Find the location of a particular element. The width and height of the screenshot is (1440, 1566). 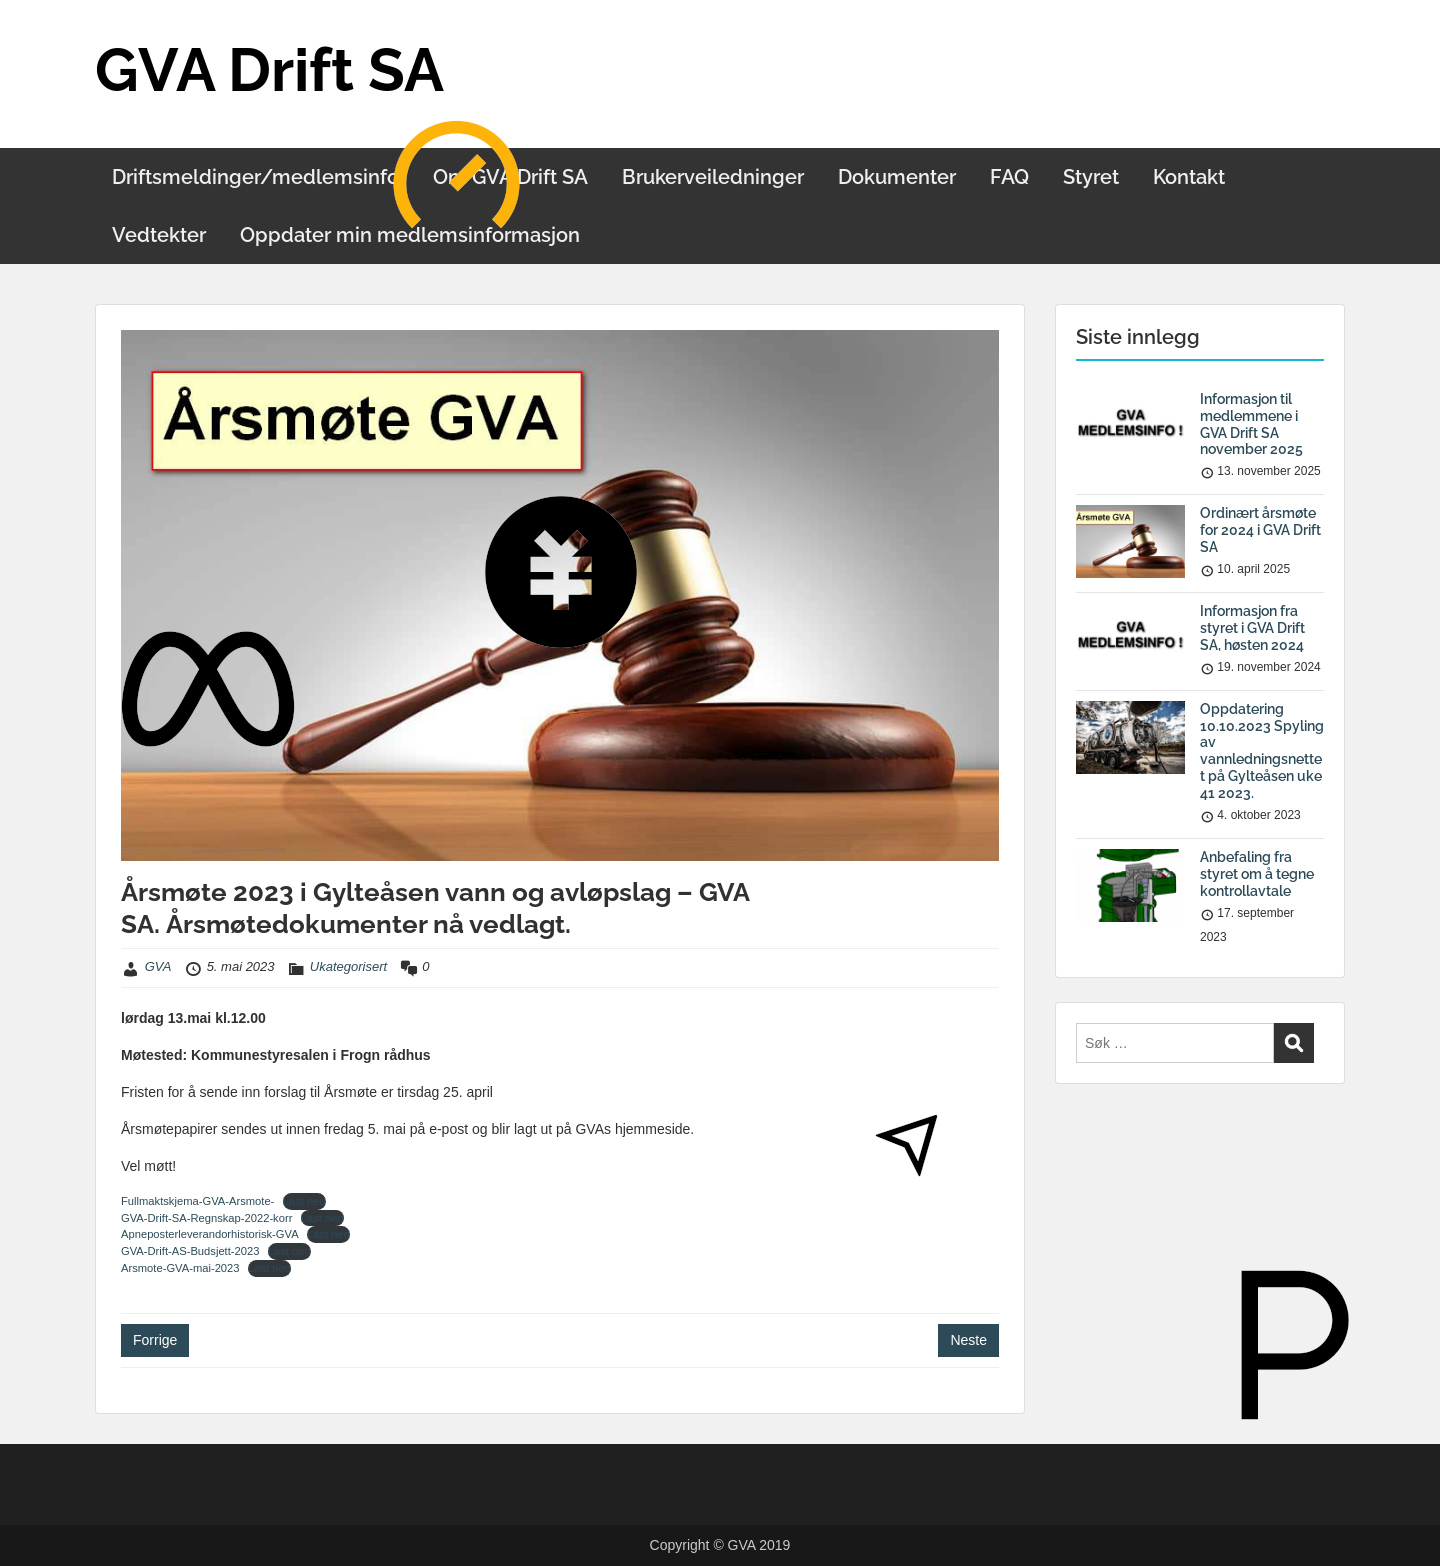

send a message is located at coordinates (907, 1144).